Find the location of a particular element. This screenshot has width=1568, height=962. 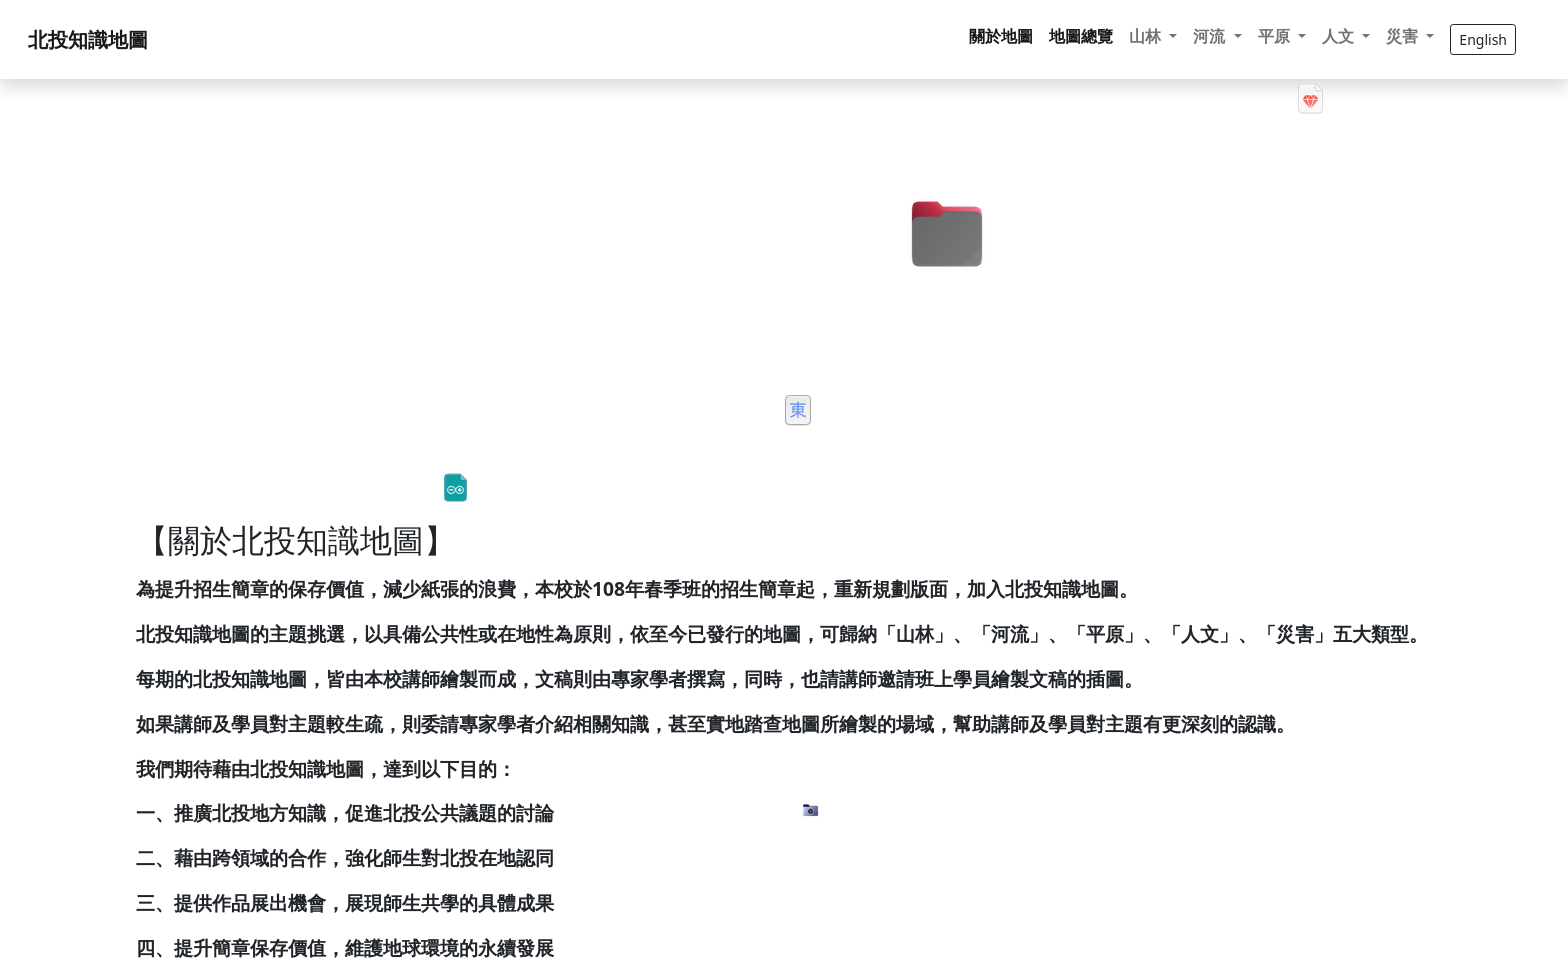

open folder to view contents is located at coordinates (947, 234).